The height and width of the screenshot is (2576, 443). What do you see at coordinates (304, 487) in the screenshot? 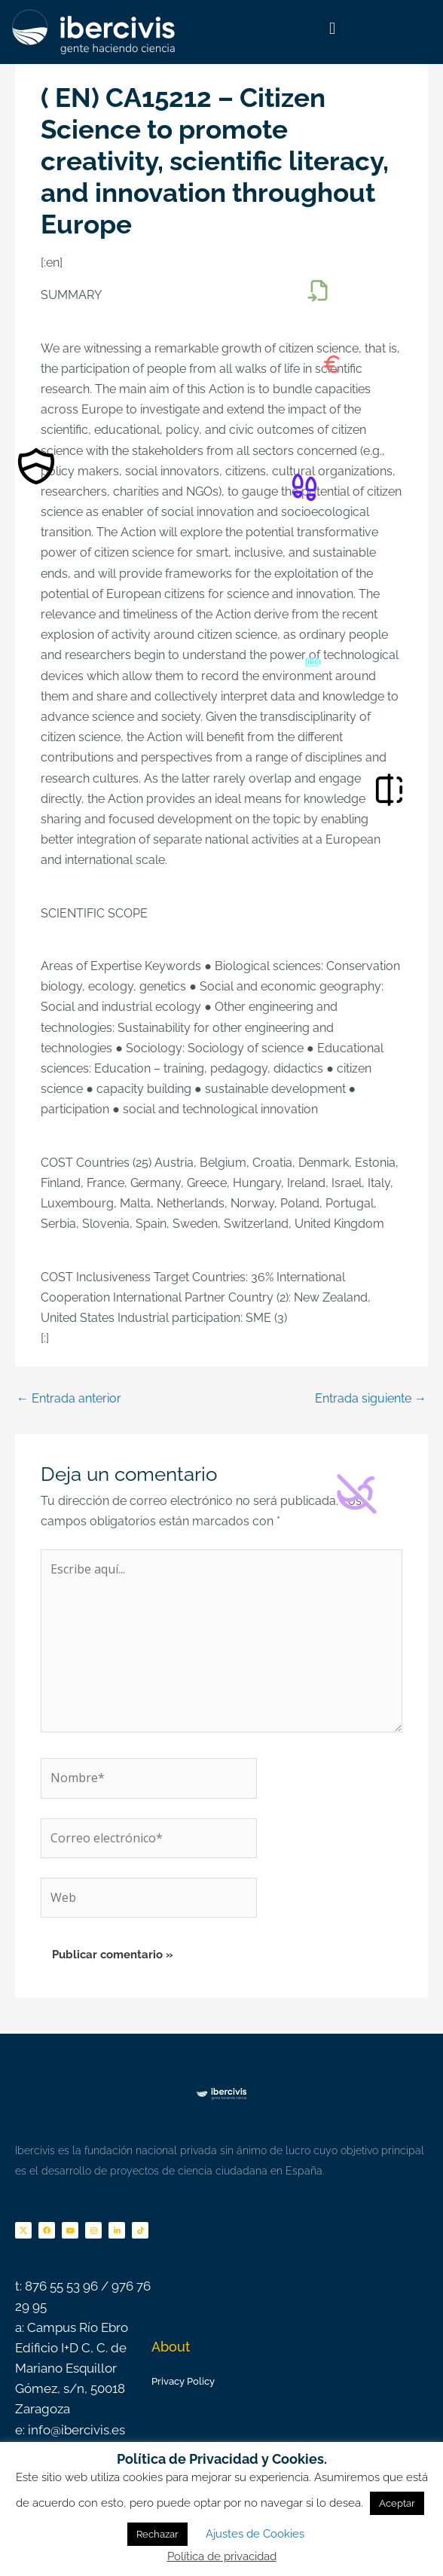
I see `track your steps or walking activity` at bounding box center [304, 487].